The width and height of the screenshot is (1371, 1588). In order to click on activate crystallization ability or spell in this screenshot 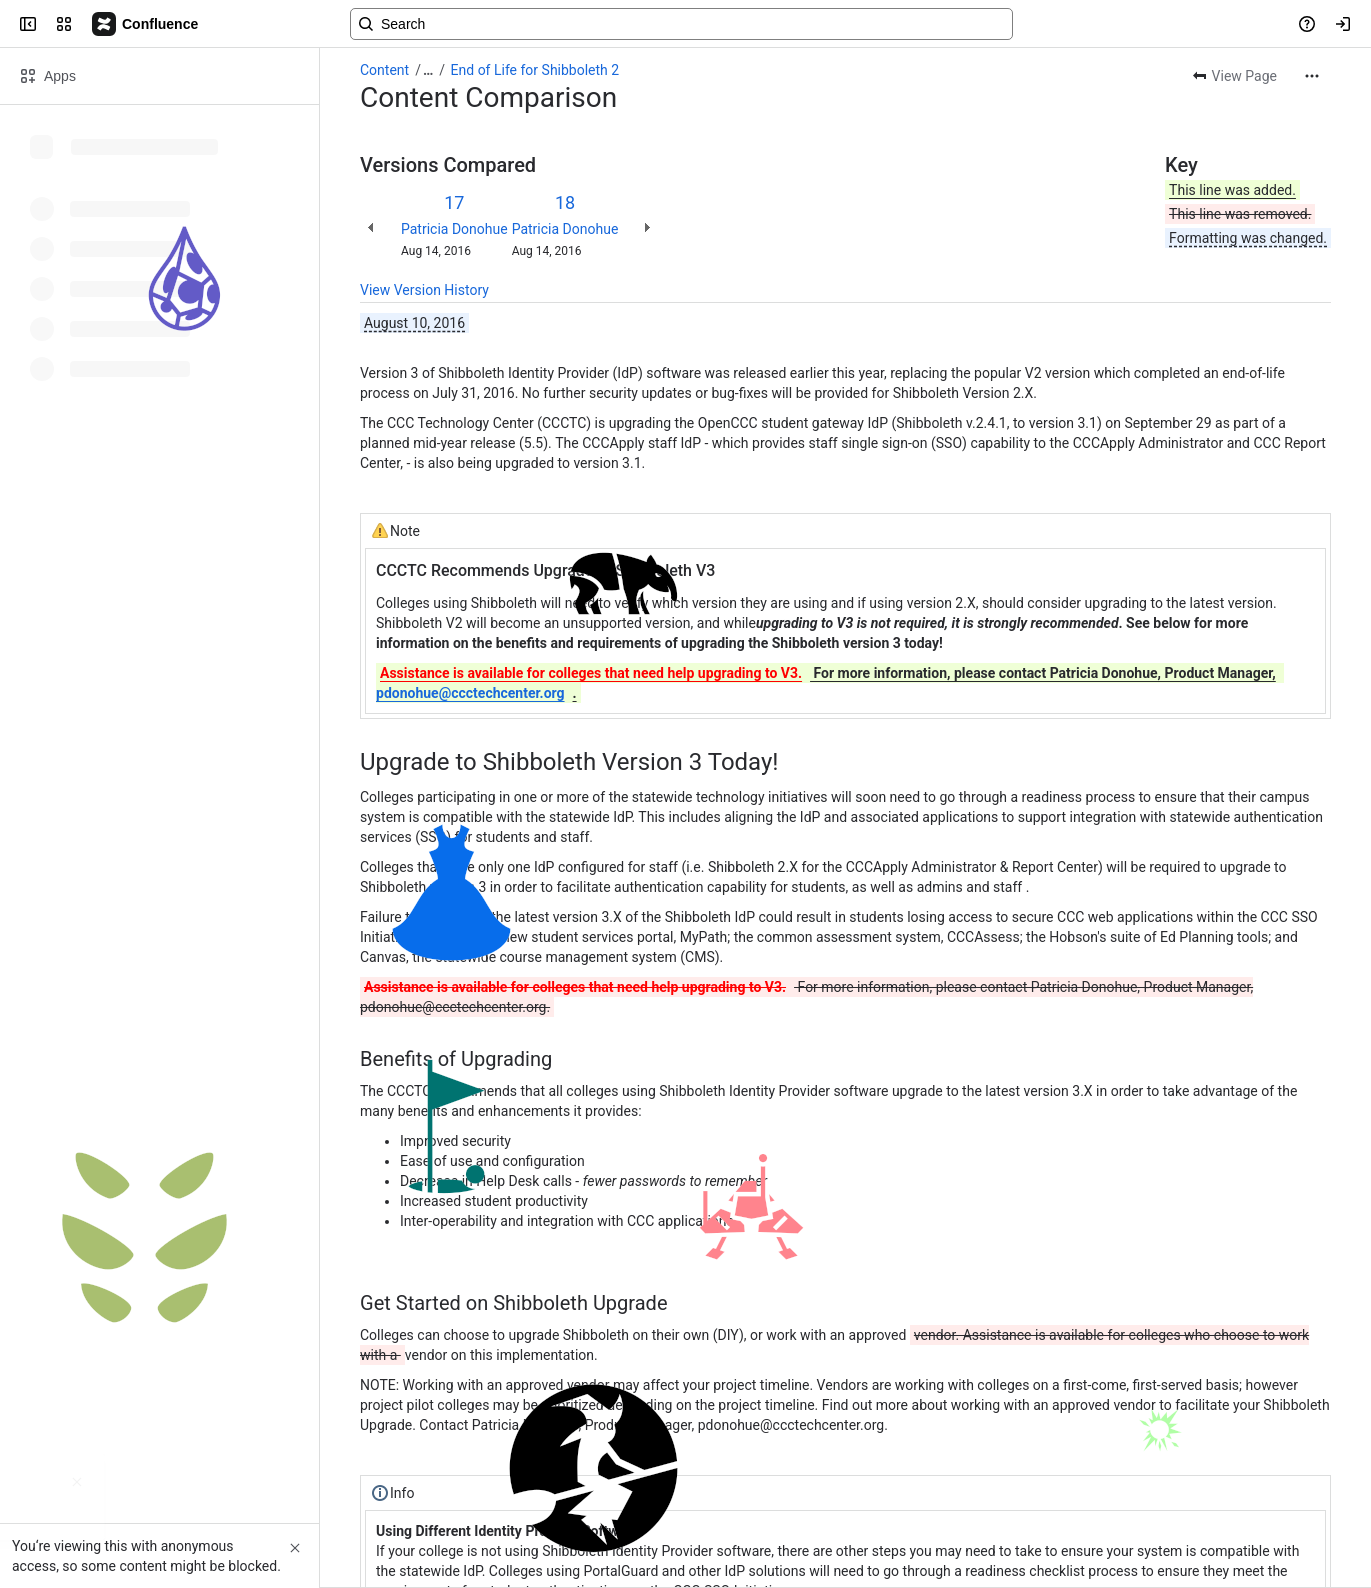, I will do `click(185, 276)`.